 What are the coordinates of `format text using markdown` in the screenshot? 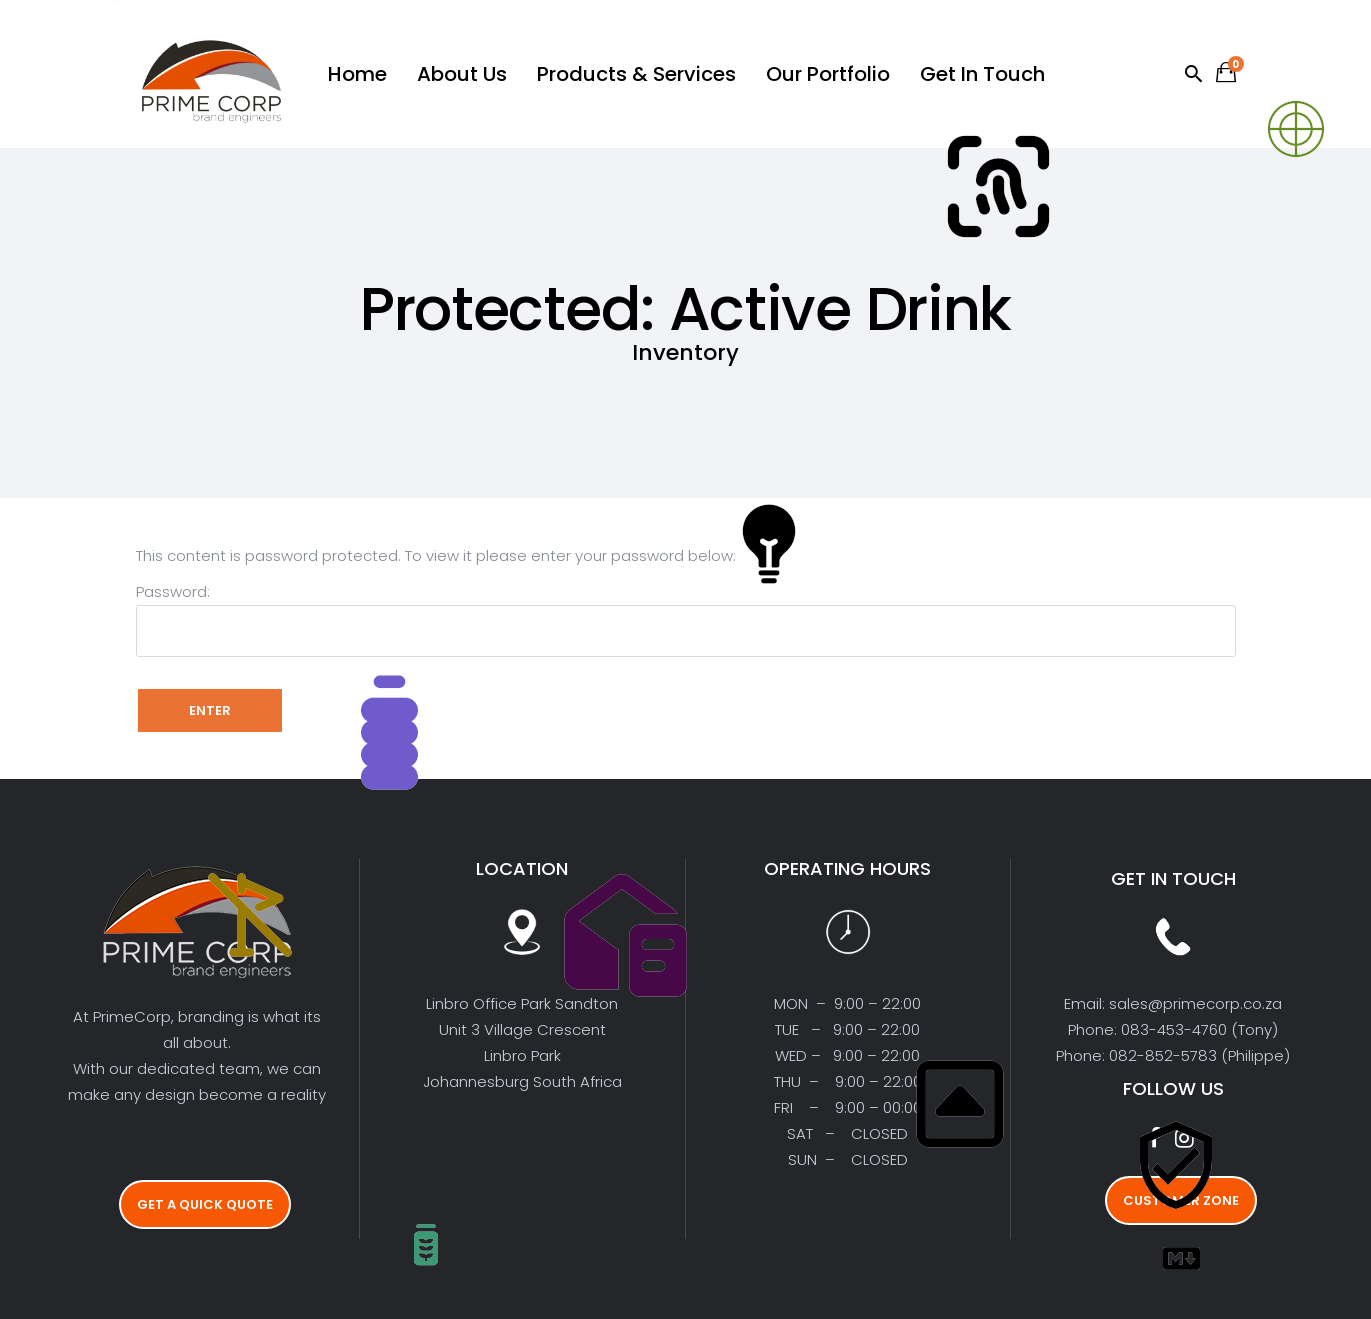 It's located at (1181, 1258).